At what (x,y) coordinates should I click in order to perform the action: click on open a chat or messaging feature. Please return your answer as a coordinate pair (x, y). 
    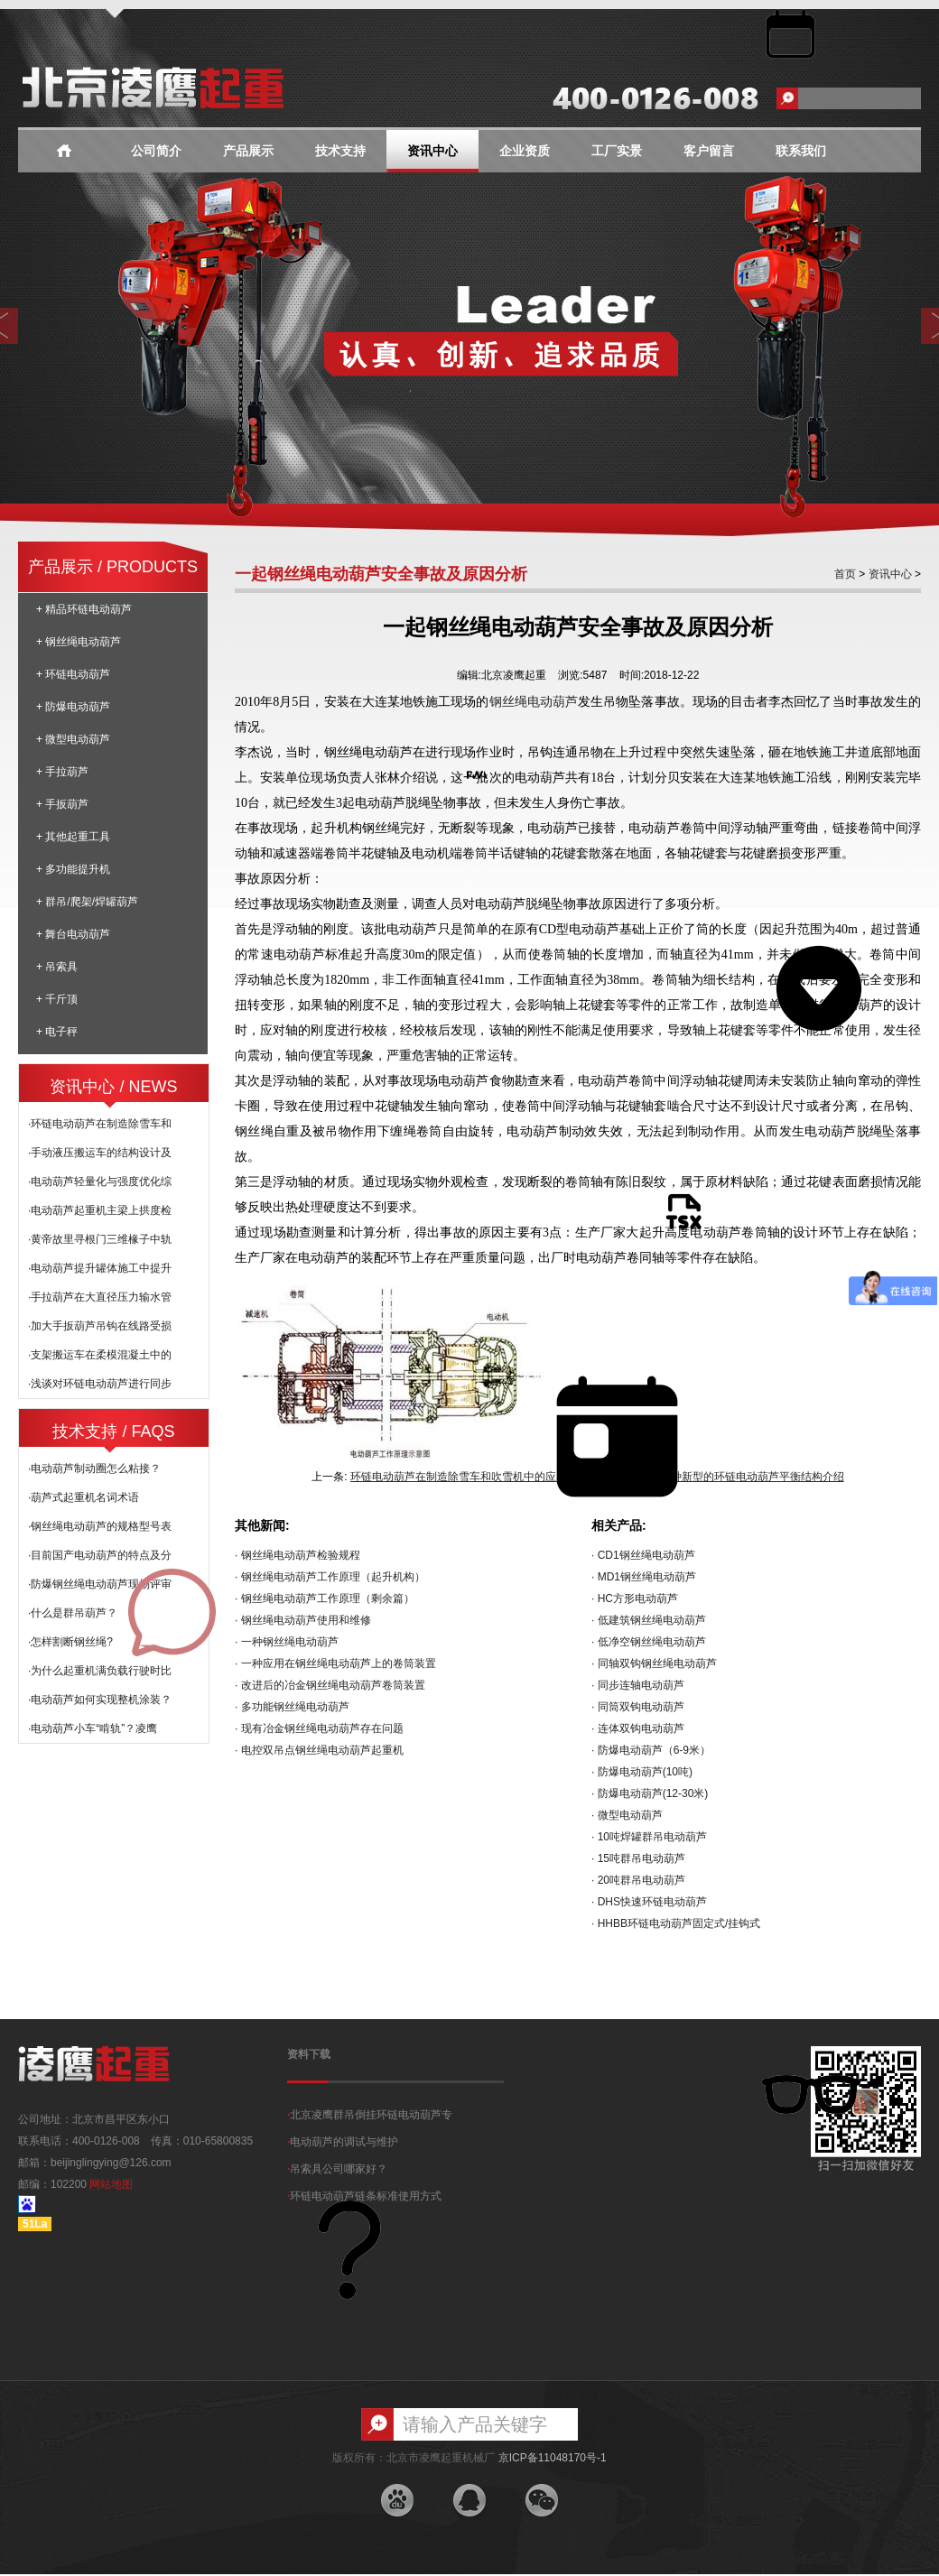
    Looking at the image, I should click on (172, 1612).